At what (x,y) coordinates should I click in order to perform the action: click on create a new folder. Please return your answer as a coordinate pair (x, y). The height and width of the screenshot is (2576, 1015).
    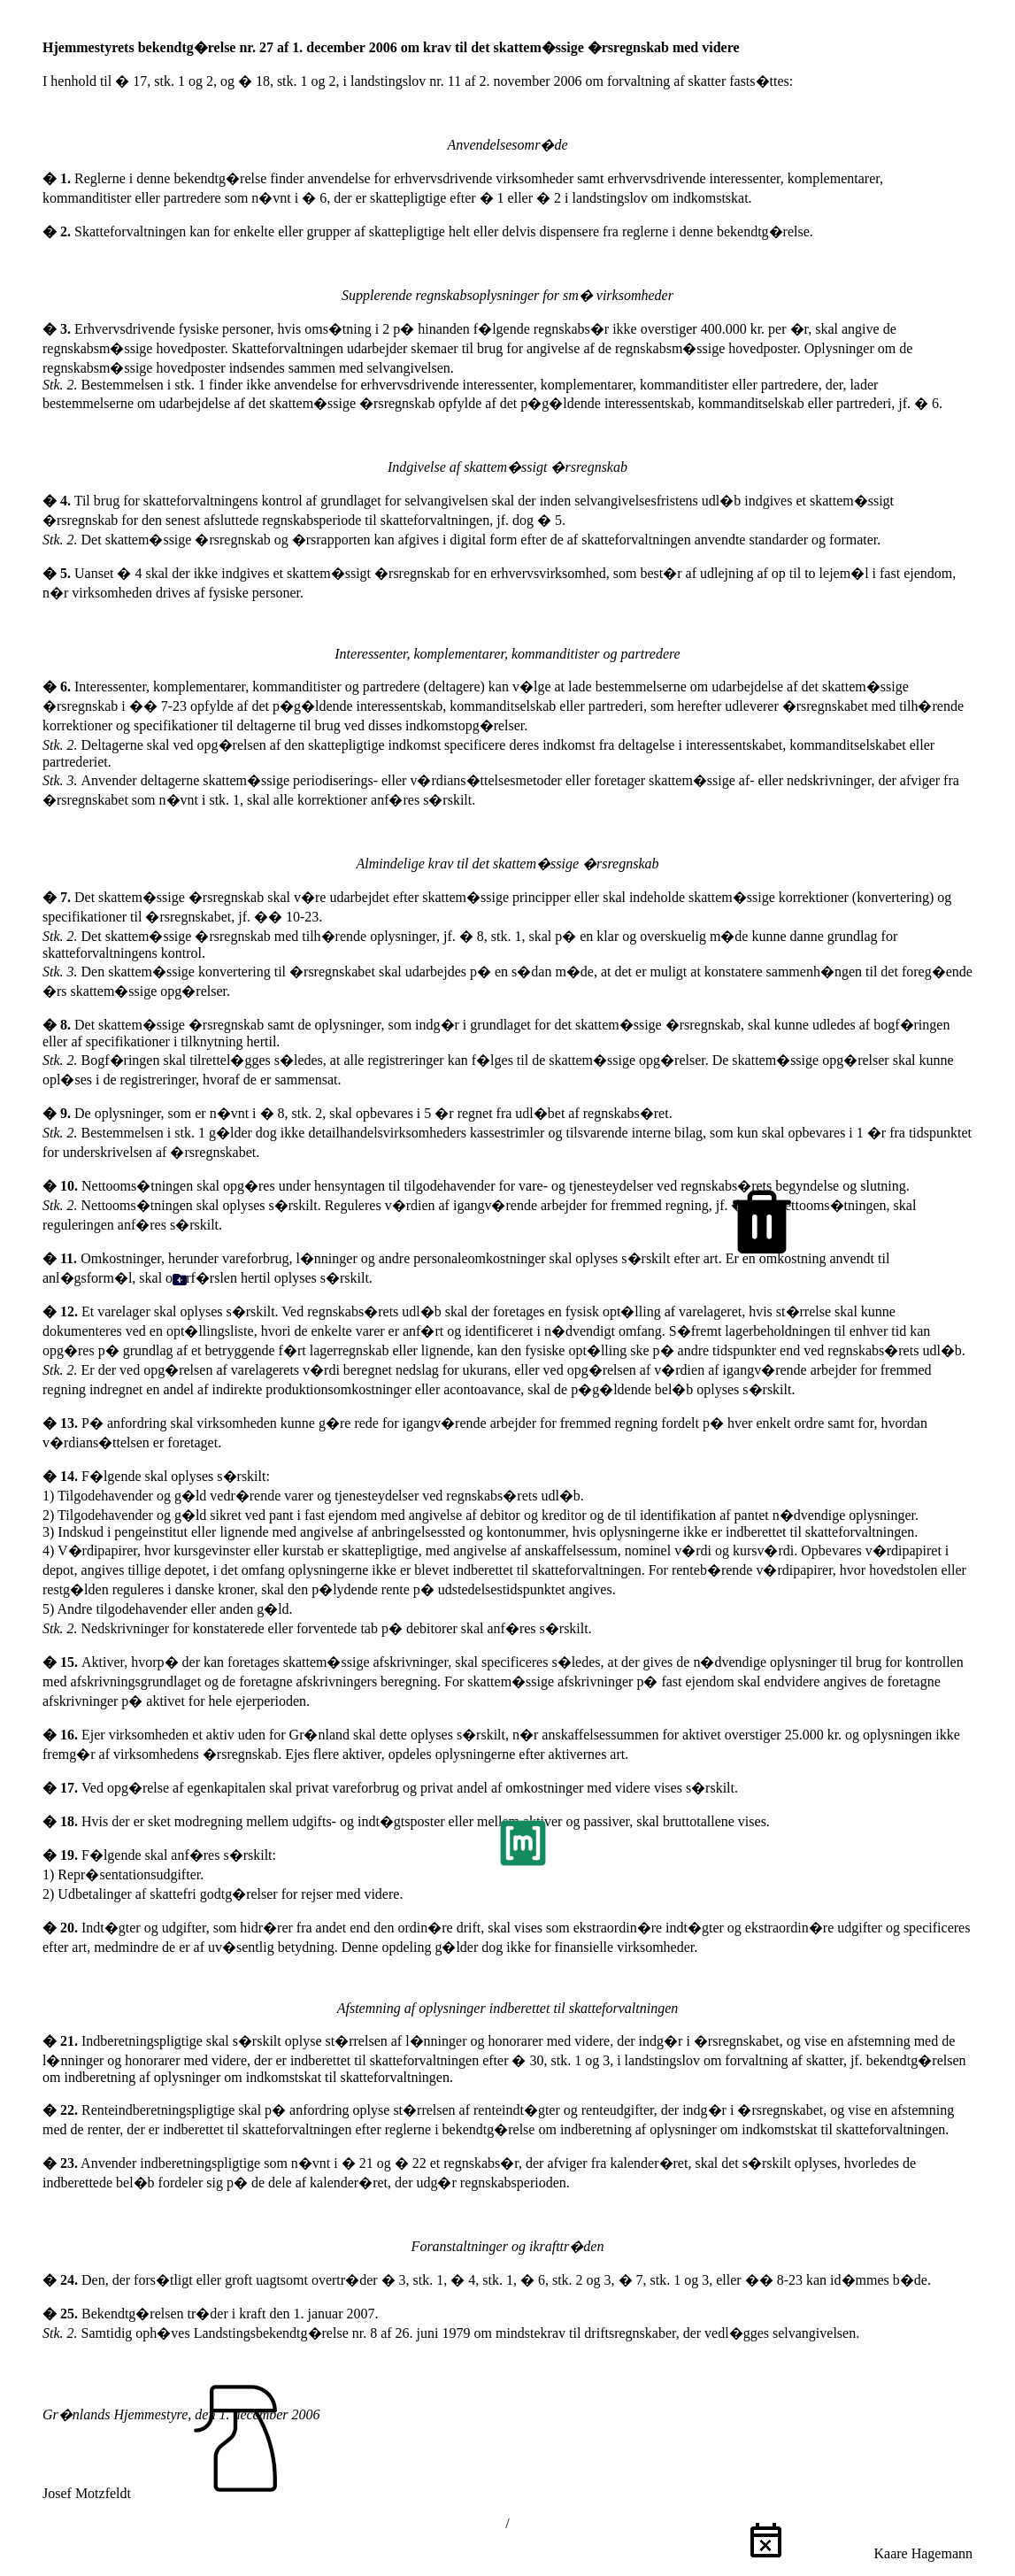
    Looking at the image, I should click on (180, 1280).